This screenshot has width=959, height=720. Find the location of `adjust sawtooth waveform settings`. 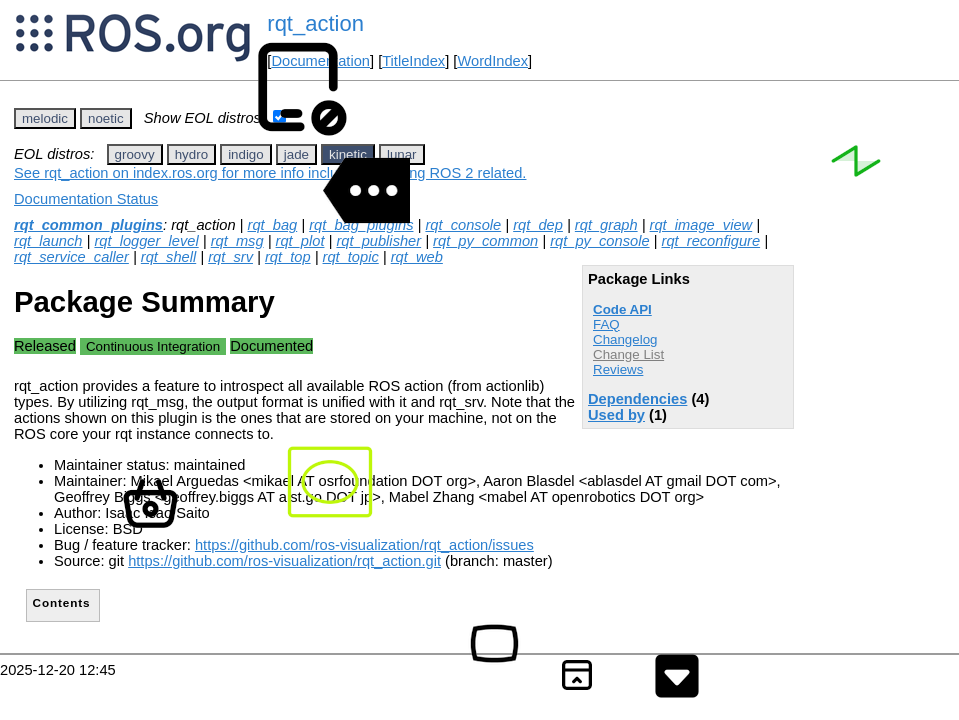

adjust sawtooth waveform settings is located at coordinates (856, 161).